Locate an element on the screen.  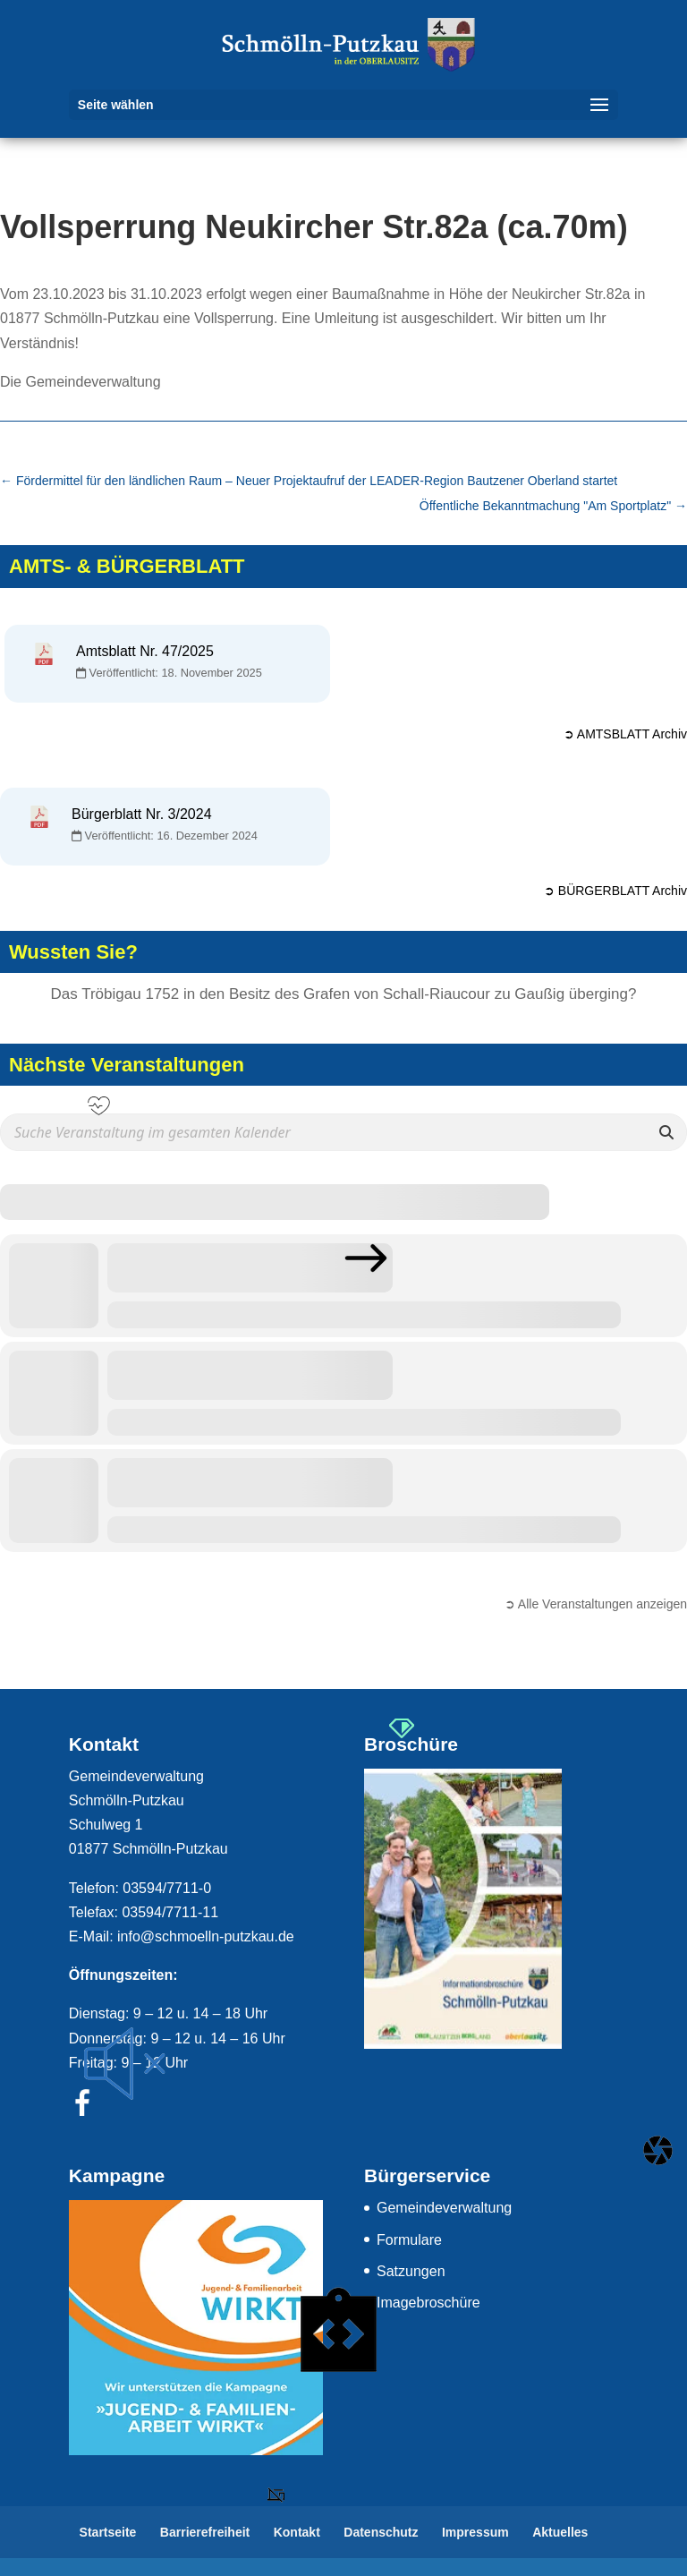
open camera to take a photo is located at coordinates (657, 2150).